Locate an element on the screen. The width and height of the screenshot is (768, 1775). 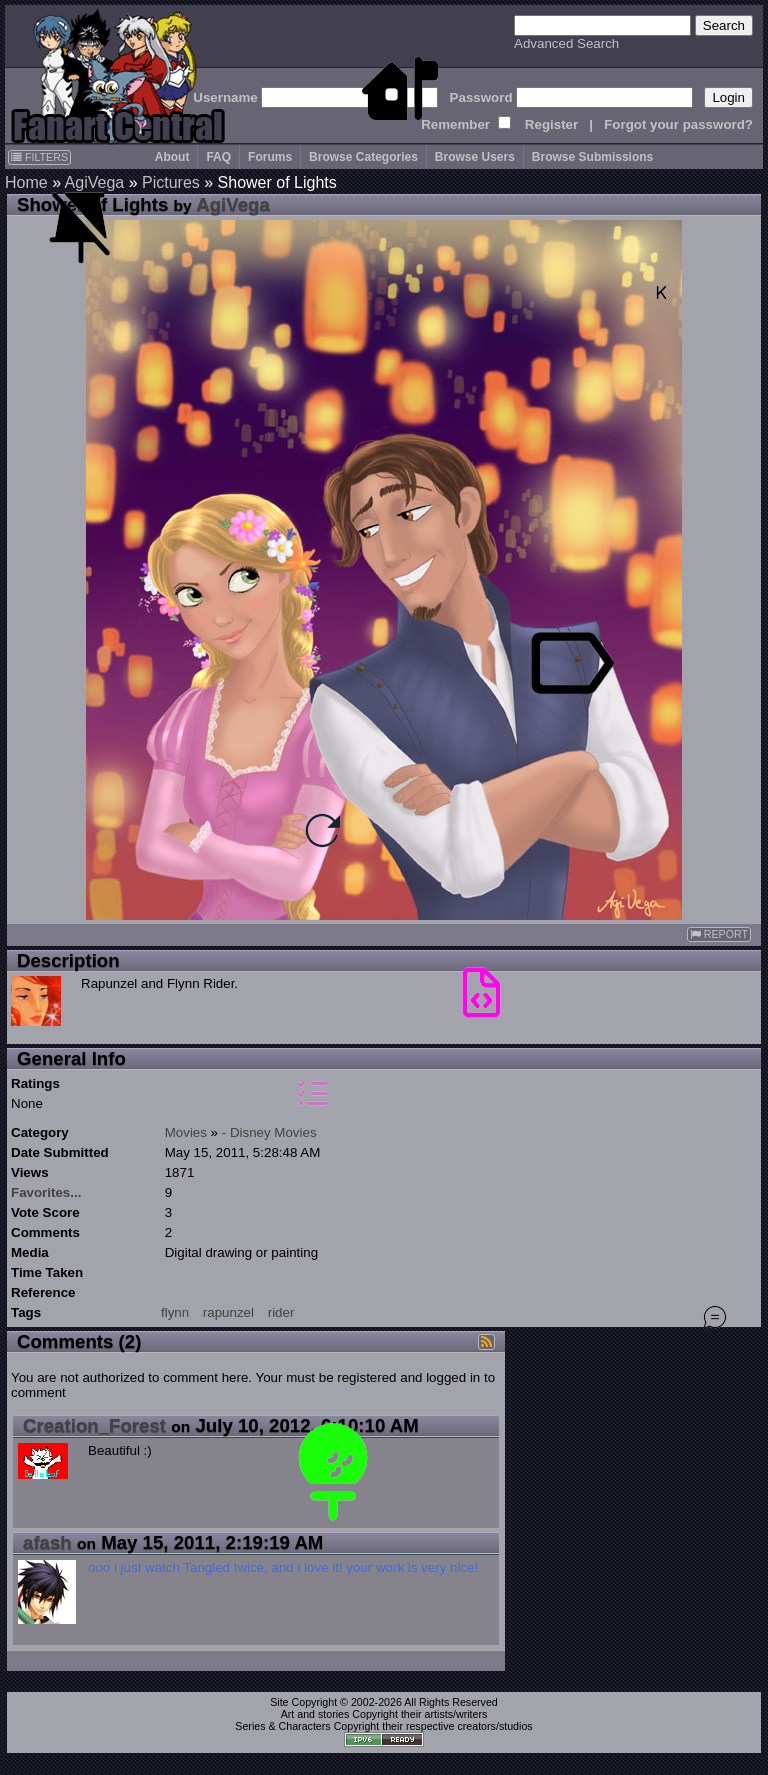
reload or refresh the current page is located at coordinates (323, 830).